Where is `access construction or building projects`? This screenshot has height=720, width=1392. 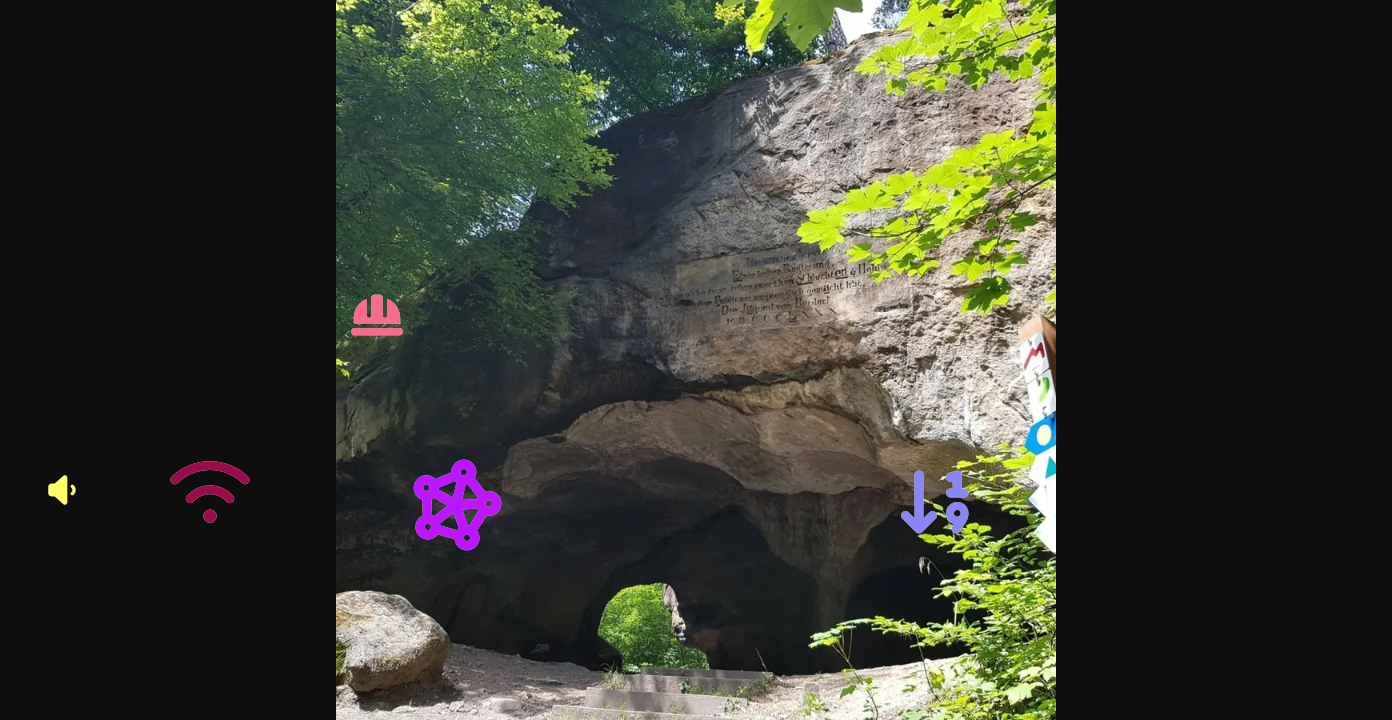
access construction or building projects is located at coordinates (377, 315).